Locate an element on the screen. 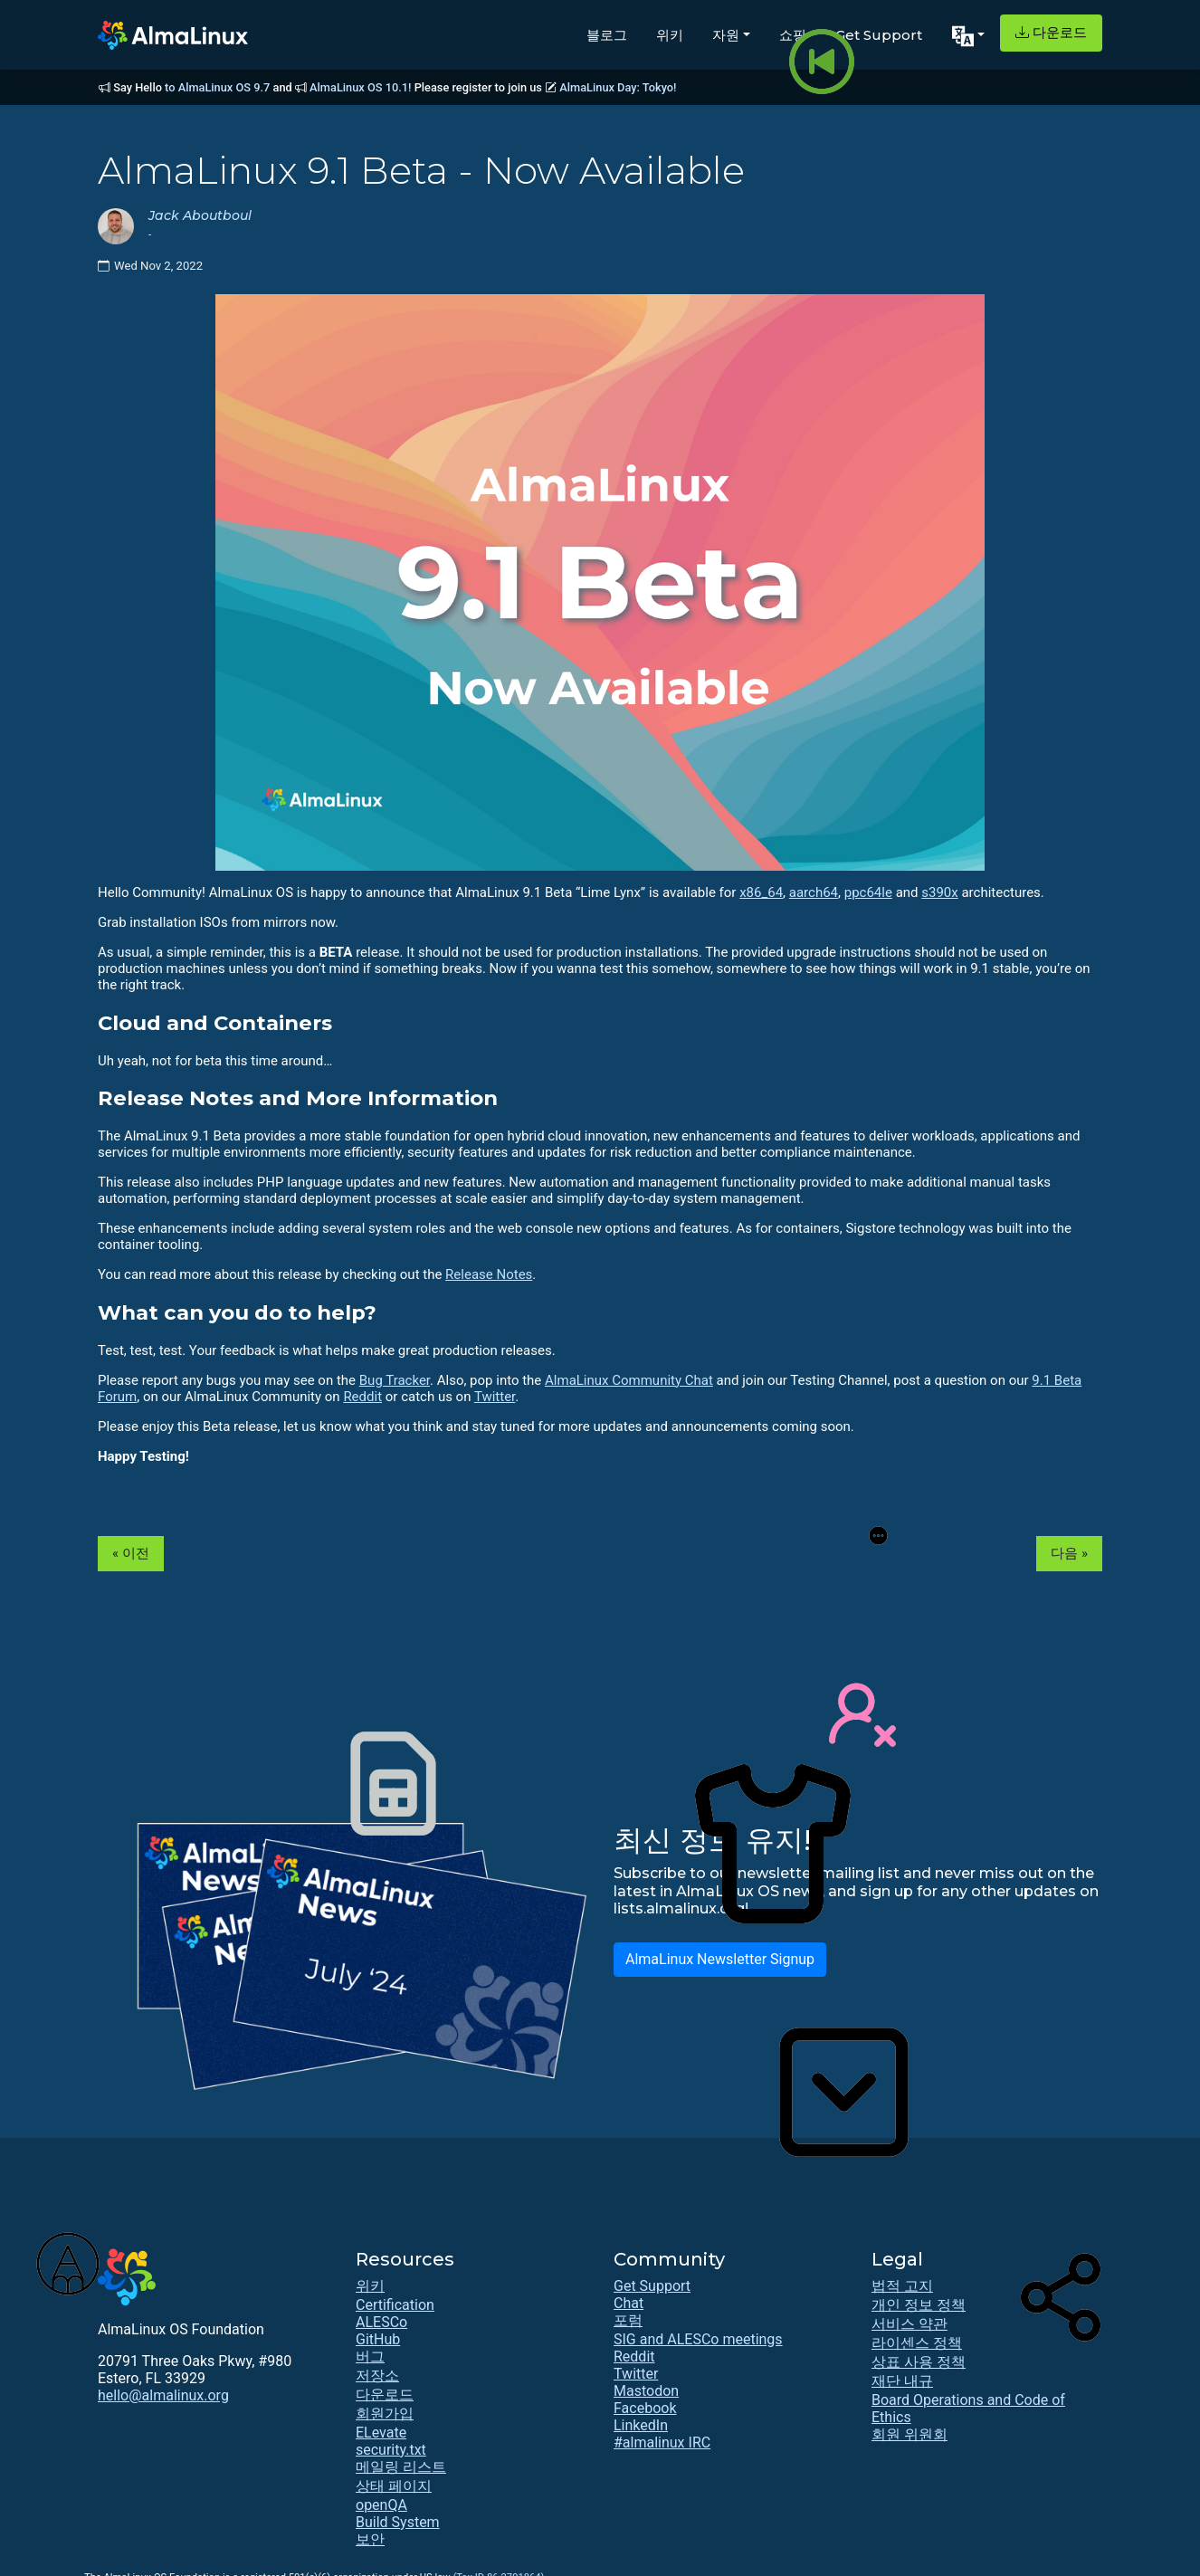 The height and width of the screenshot is (2576, 1200). remove a user or contact is located at coordinates (862, 1713).